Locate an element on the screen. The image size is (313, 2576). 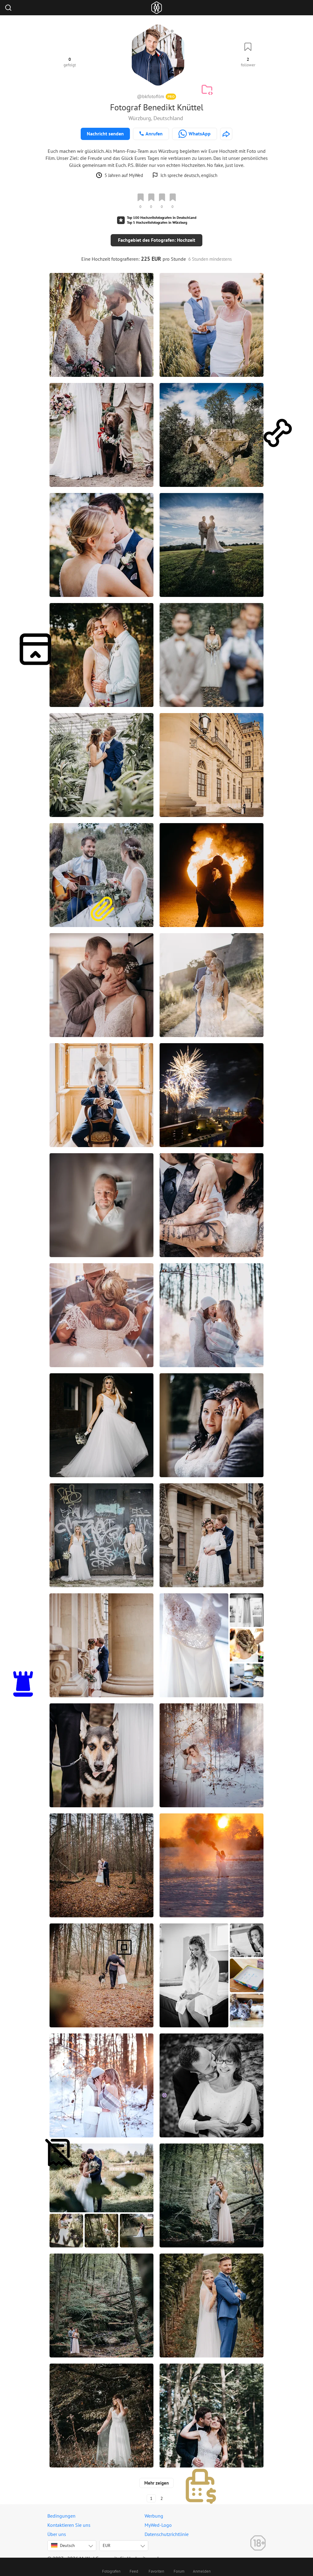
access pet-related features or settings is located at coordinates (278, 433).